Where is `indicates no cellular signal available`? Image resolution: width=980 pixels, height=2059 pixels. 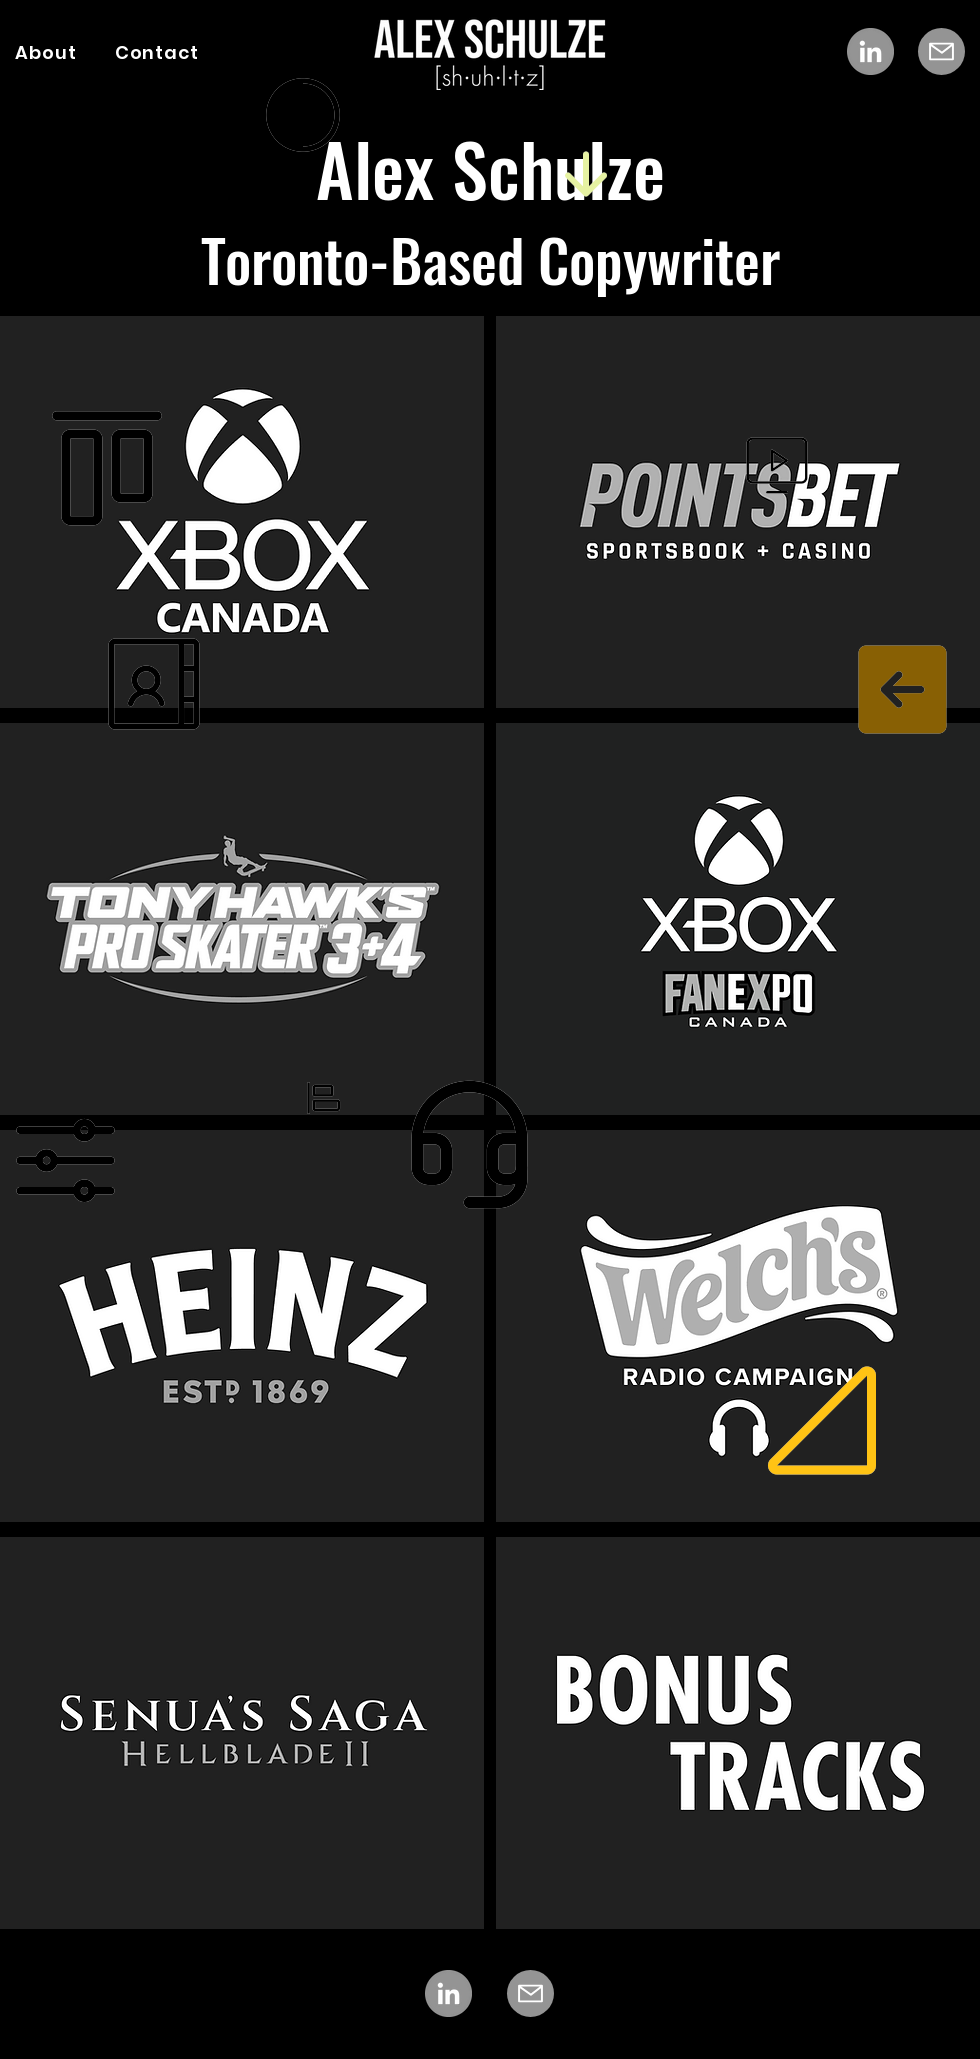
indicates no cellular signal available is located at coordinates (831, 1425).